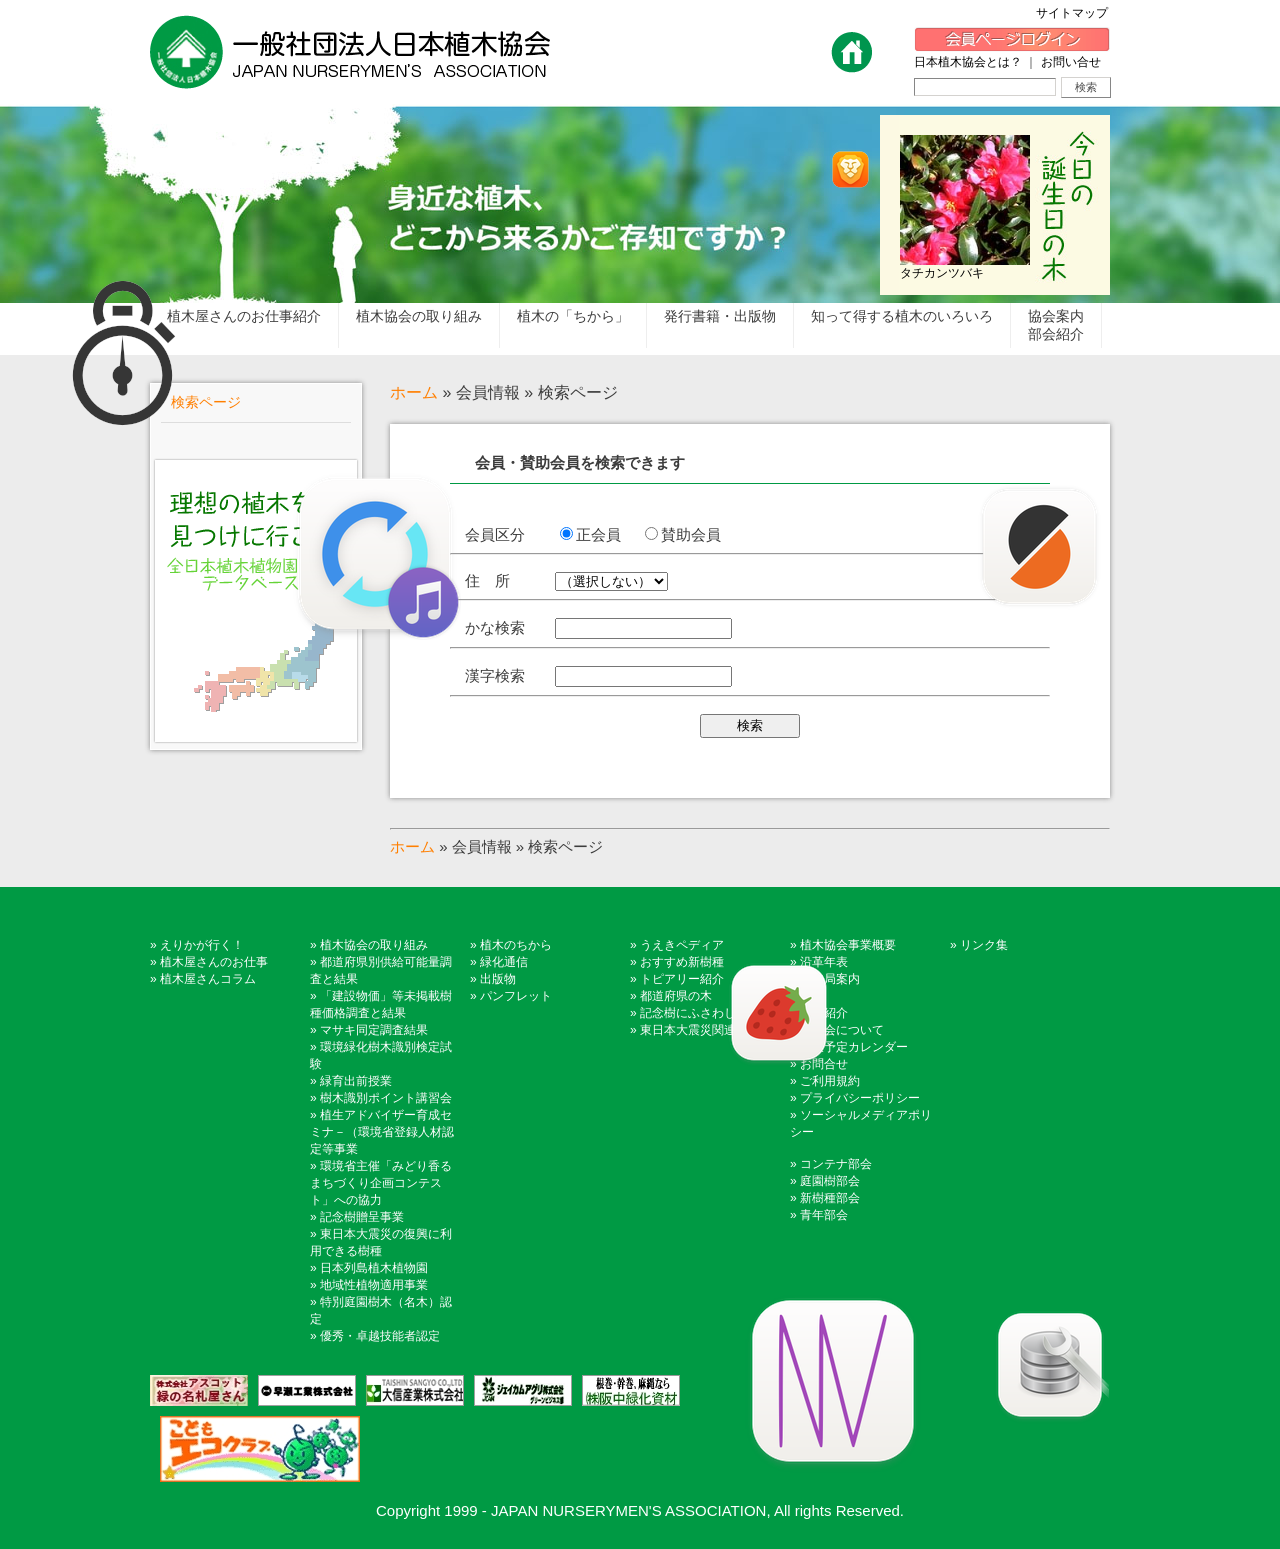 The width and height of the screenshot is (1280, 1549). I want to click on launch nvtop gpu monitoring application, so click(833, 1381).